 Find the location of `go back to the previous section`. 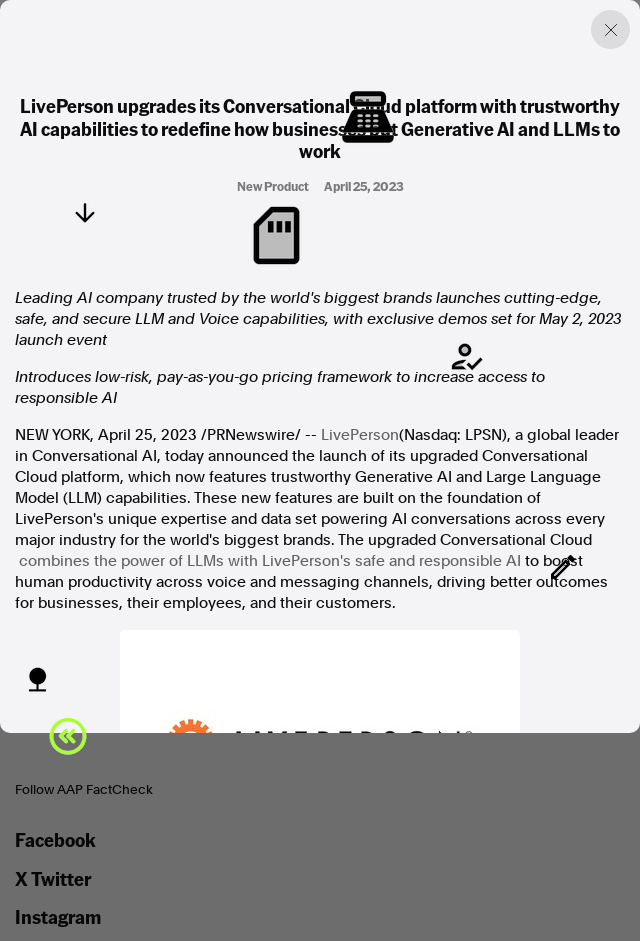

go back to the previous section is located at coordinates (68, 736).